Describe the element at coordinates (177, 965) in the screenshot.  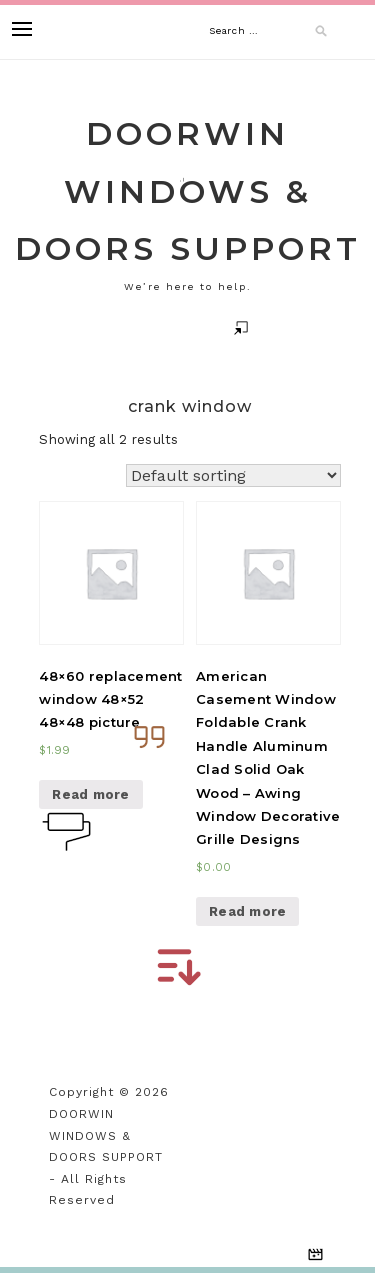
I see `sort items in ascending order` at that location.